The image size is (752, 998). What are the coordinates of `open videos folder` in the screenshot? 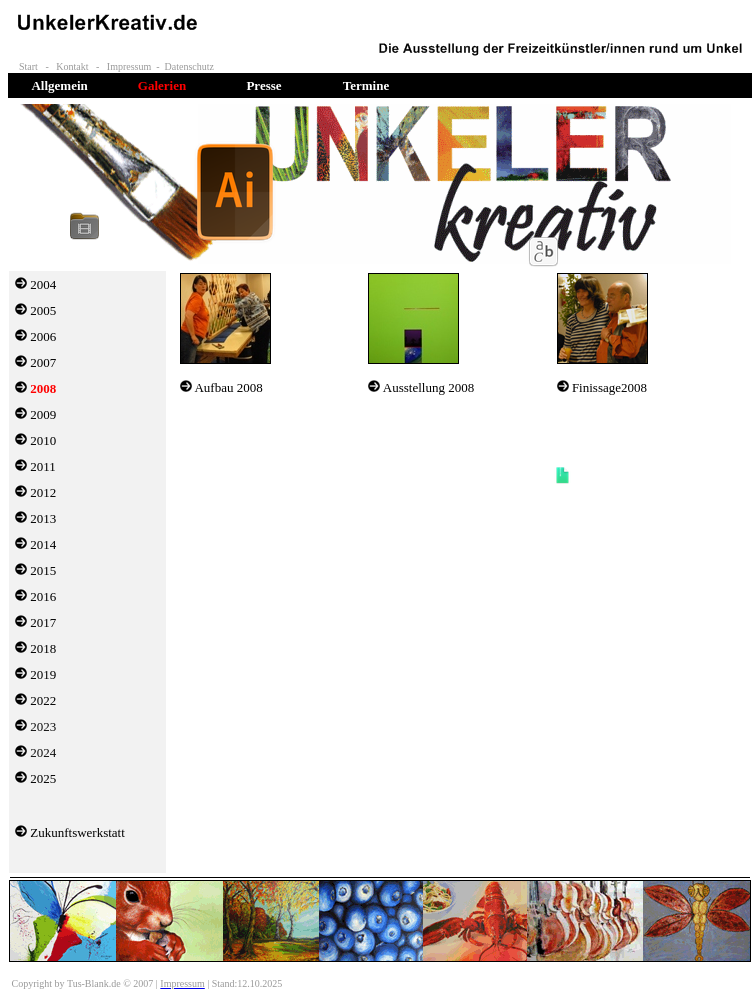 It's located at (84, 225).